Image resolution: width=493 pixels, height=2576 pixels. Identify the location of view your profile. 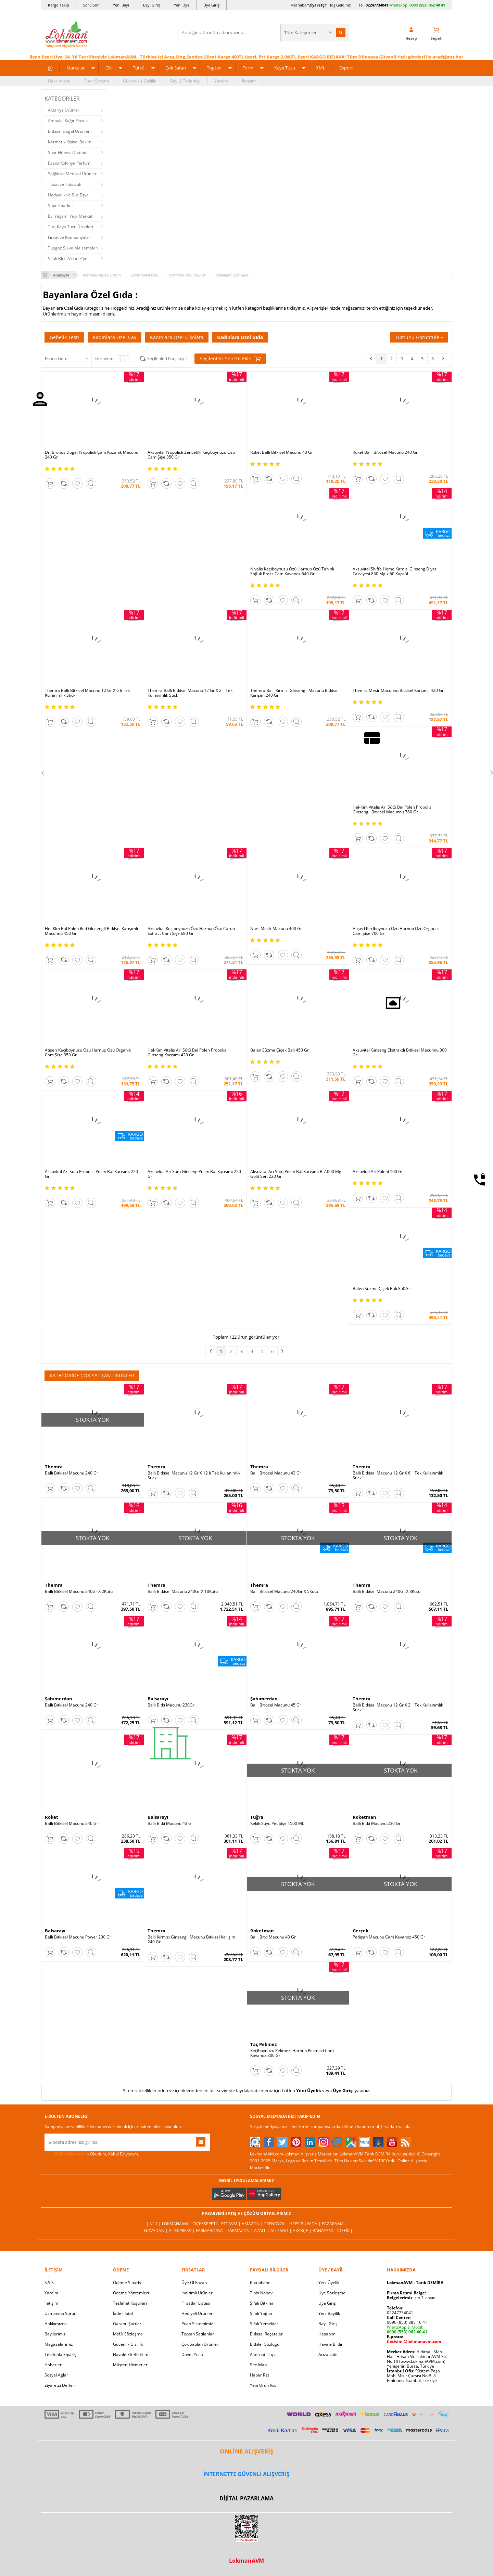
(40, 399).